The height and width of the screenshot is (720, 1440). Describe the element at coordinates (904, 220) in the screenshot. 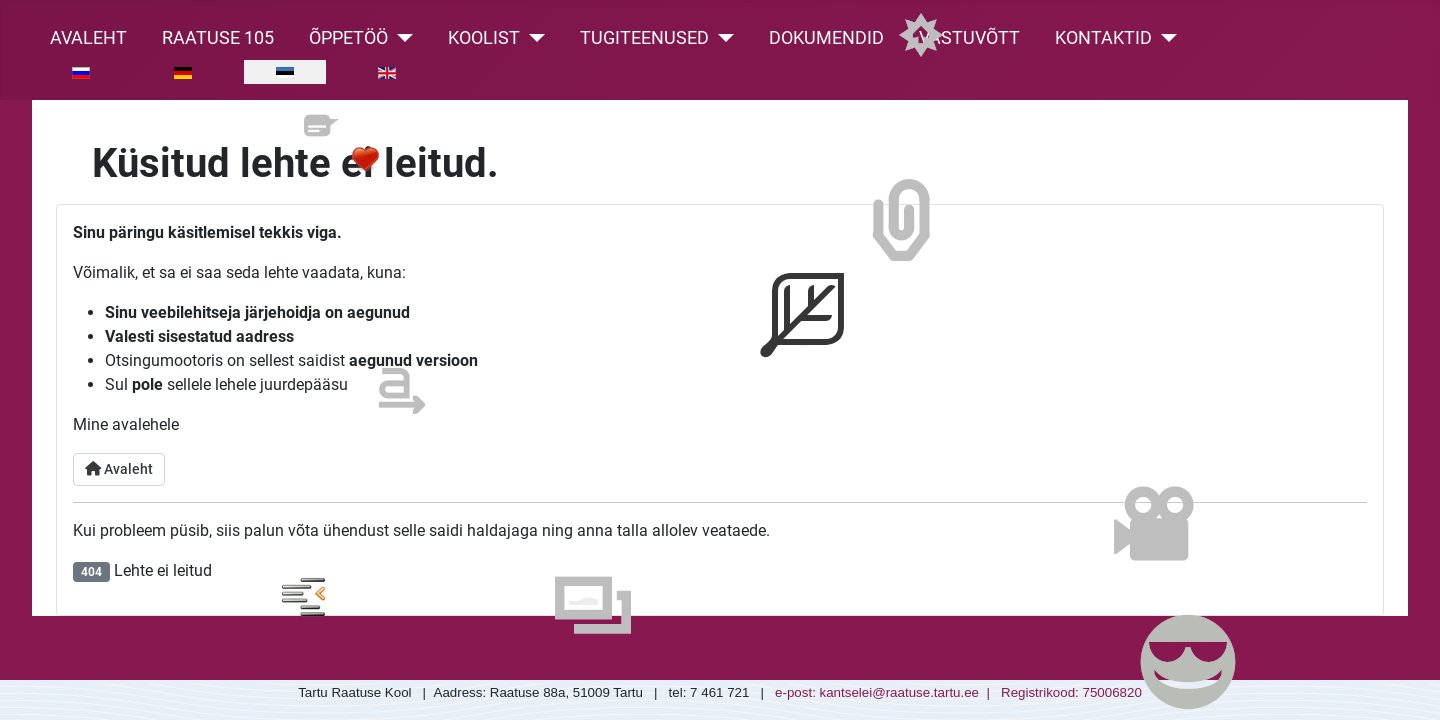

I see `indicates email has an attachment` at that location.